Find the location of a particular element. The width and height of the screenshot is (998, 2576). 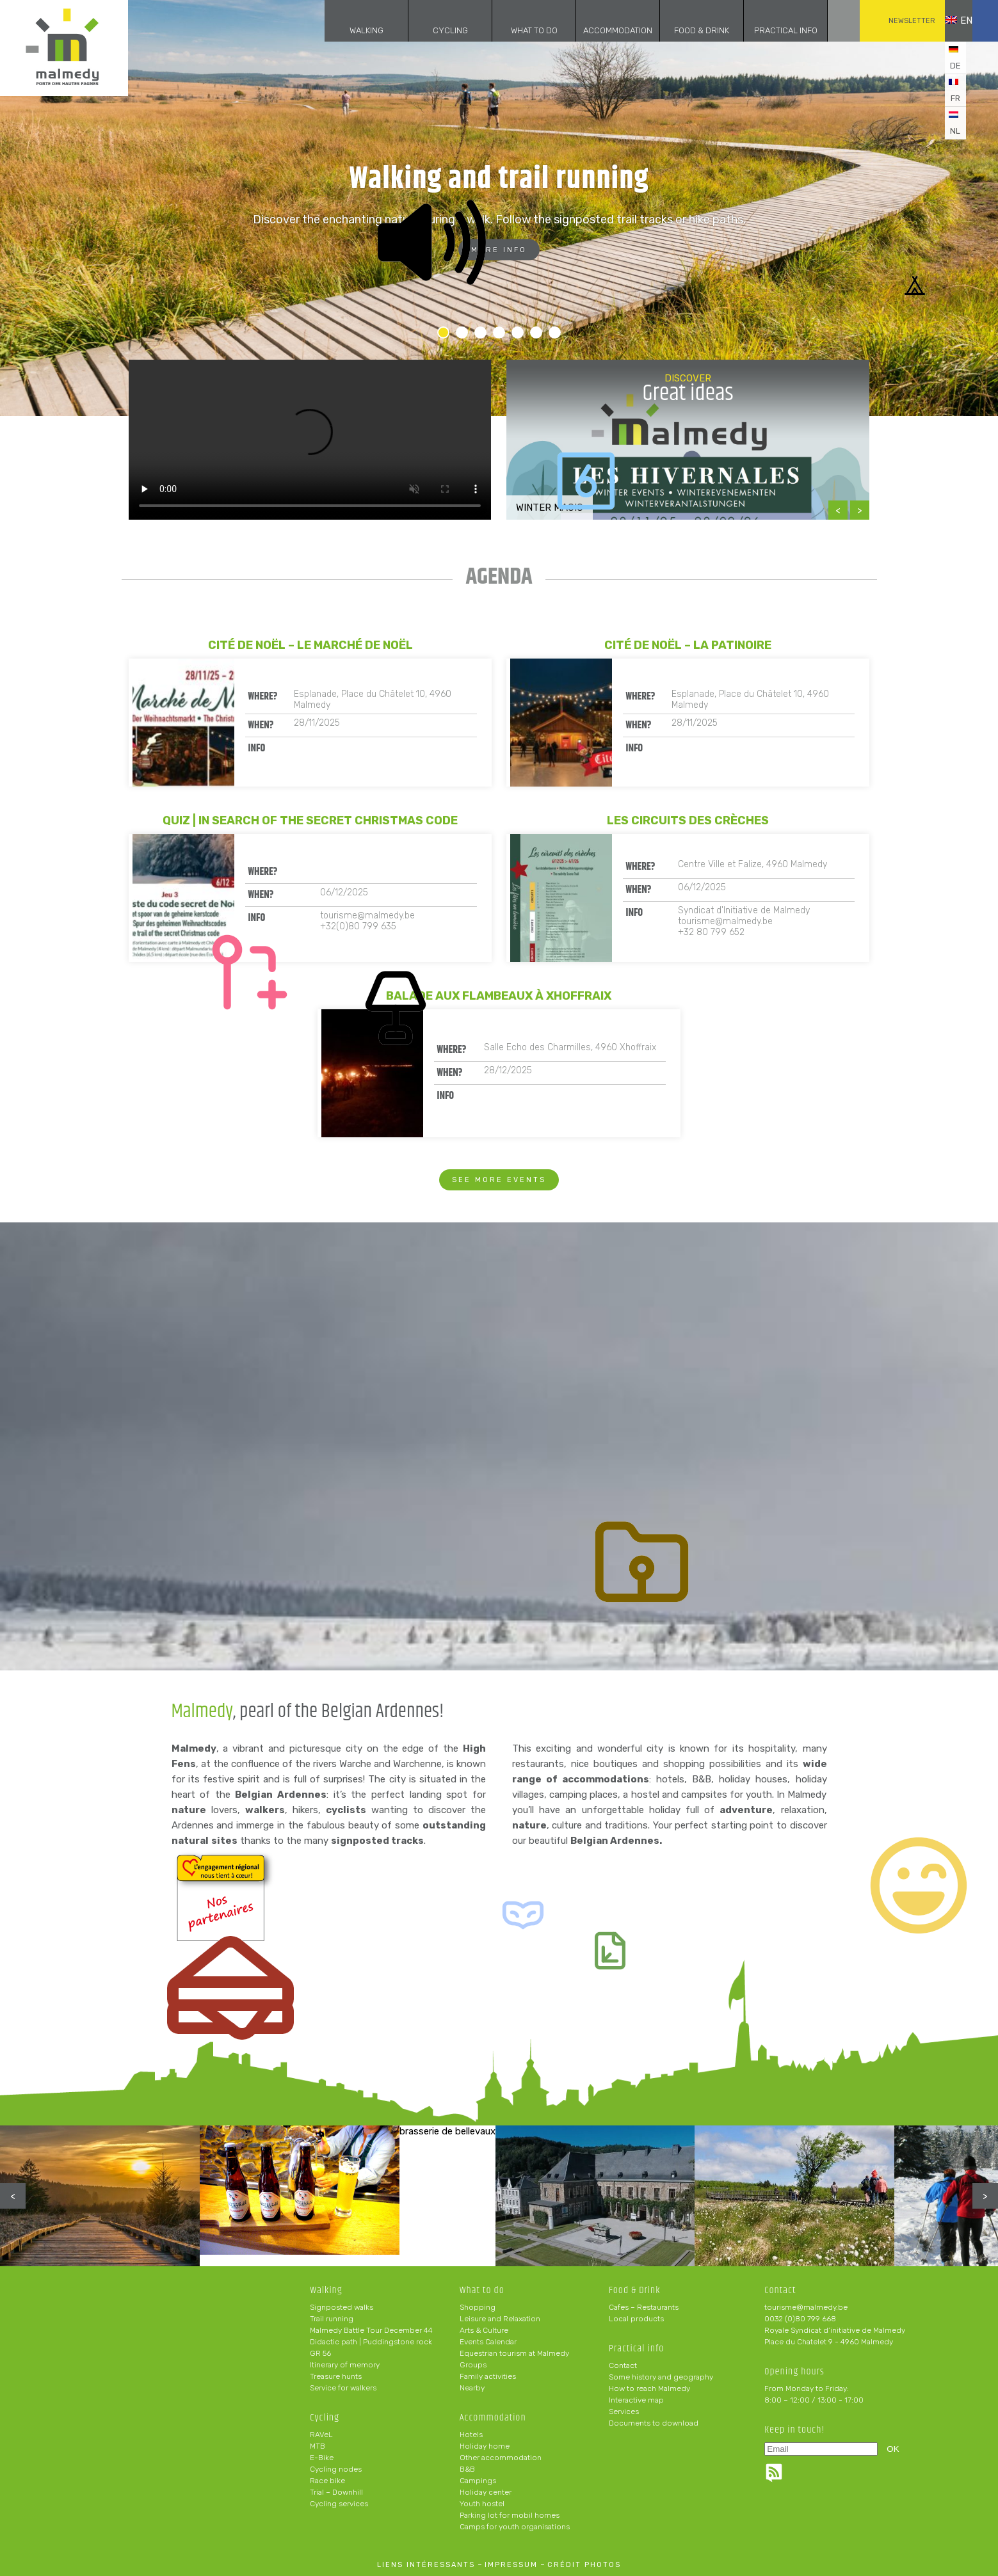

enable incognito or private browsing mode is located at coordinates (523, 1914).